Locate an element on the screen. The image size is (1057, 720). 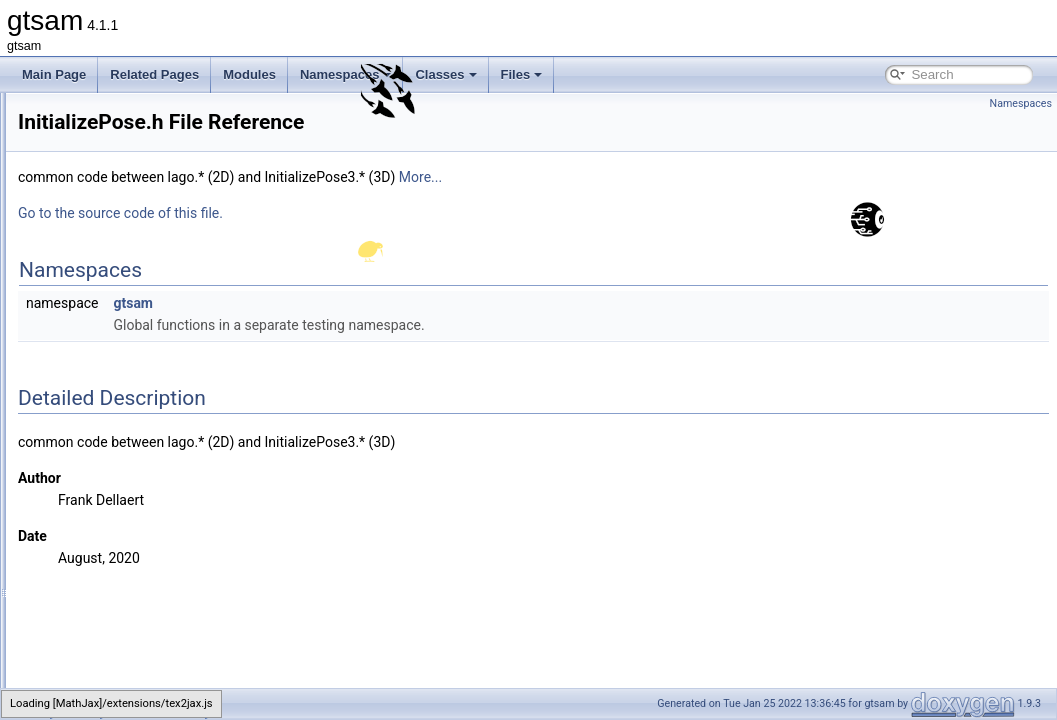
kiwi bird icon or mascot is located at coordinates (370, 250).